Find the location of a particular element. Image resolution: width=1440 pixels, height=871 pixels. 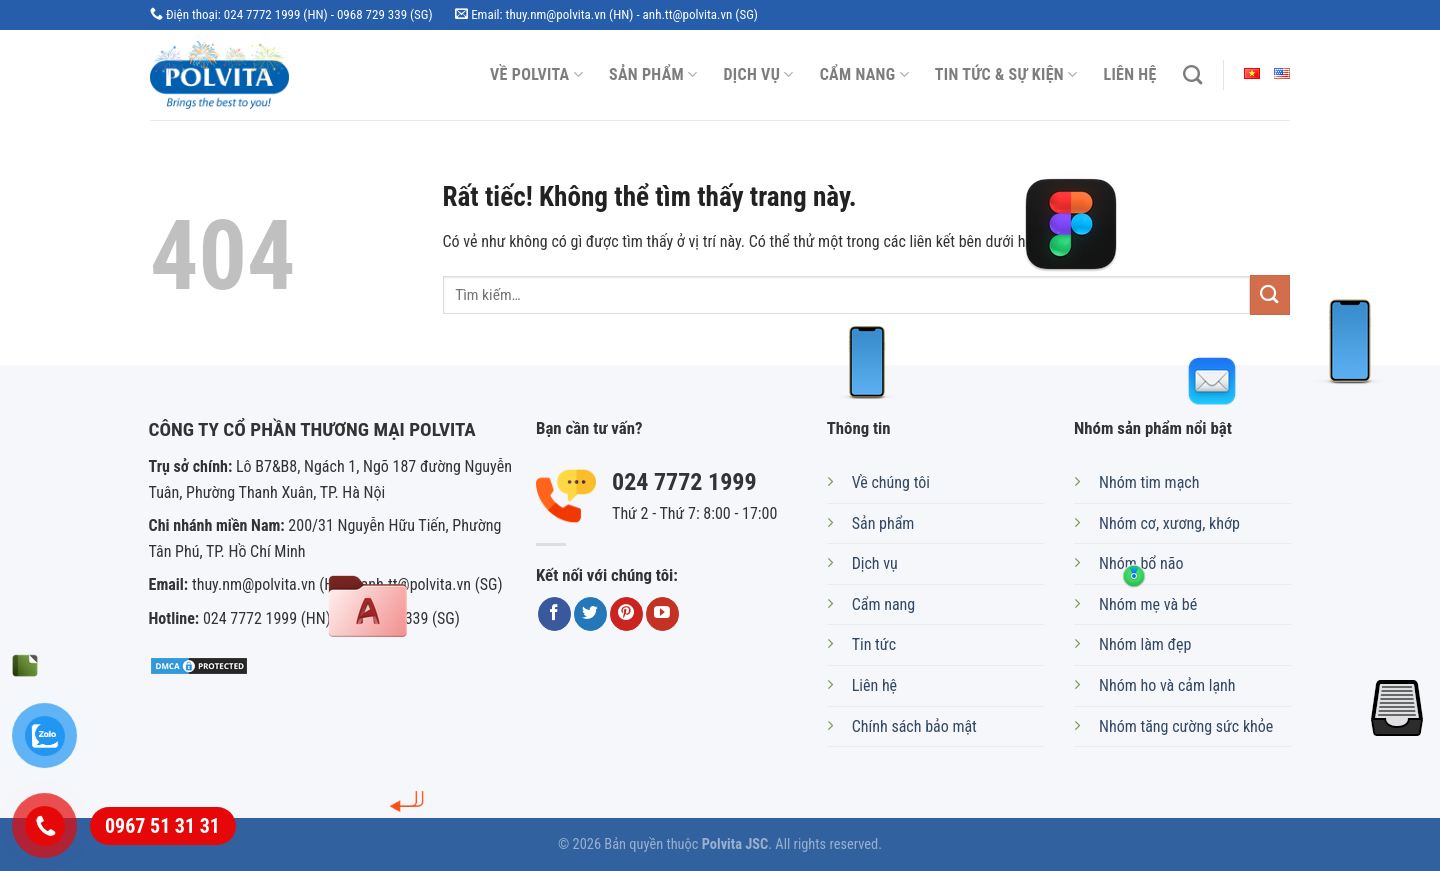

open find my app to locate devices is located at coordinates (1134, 576).